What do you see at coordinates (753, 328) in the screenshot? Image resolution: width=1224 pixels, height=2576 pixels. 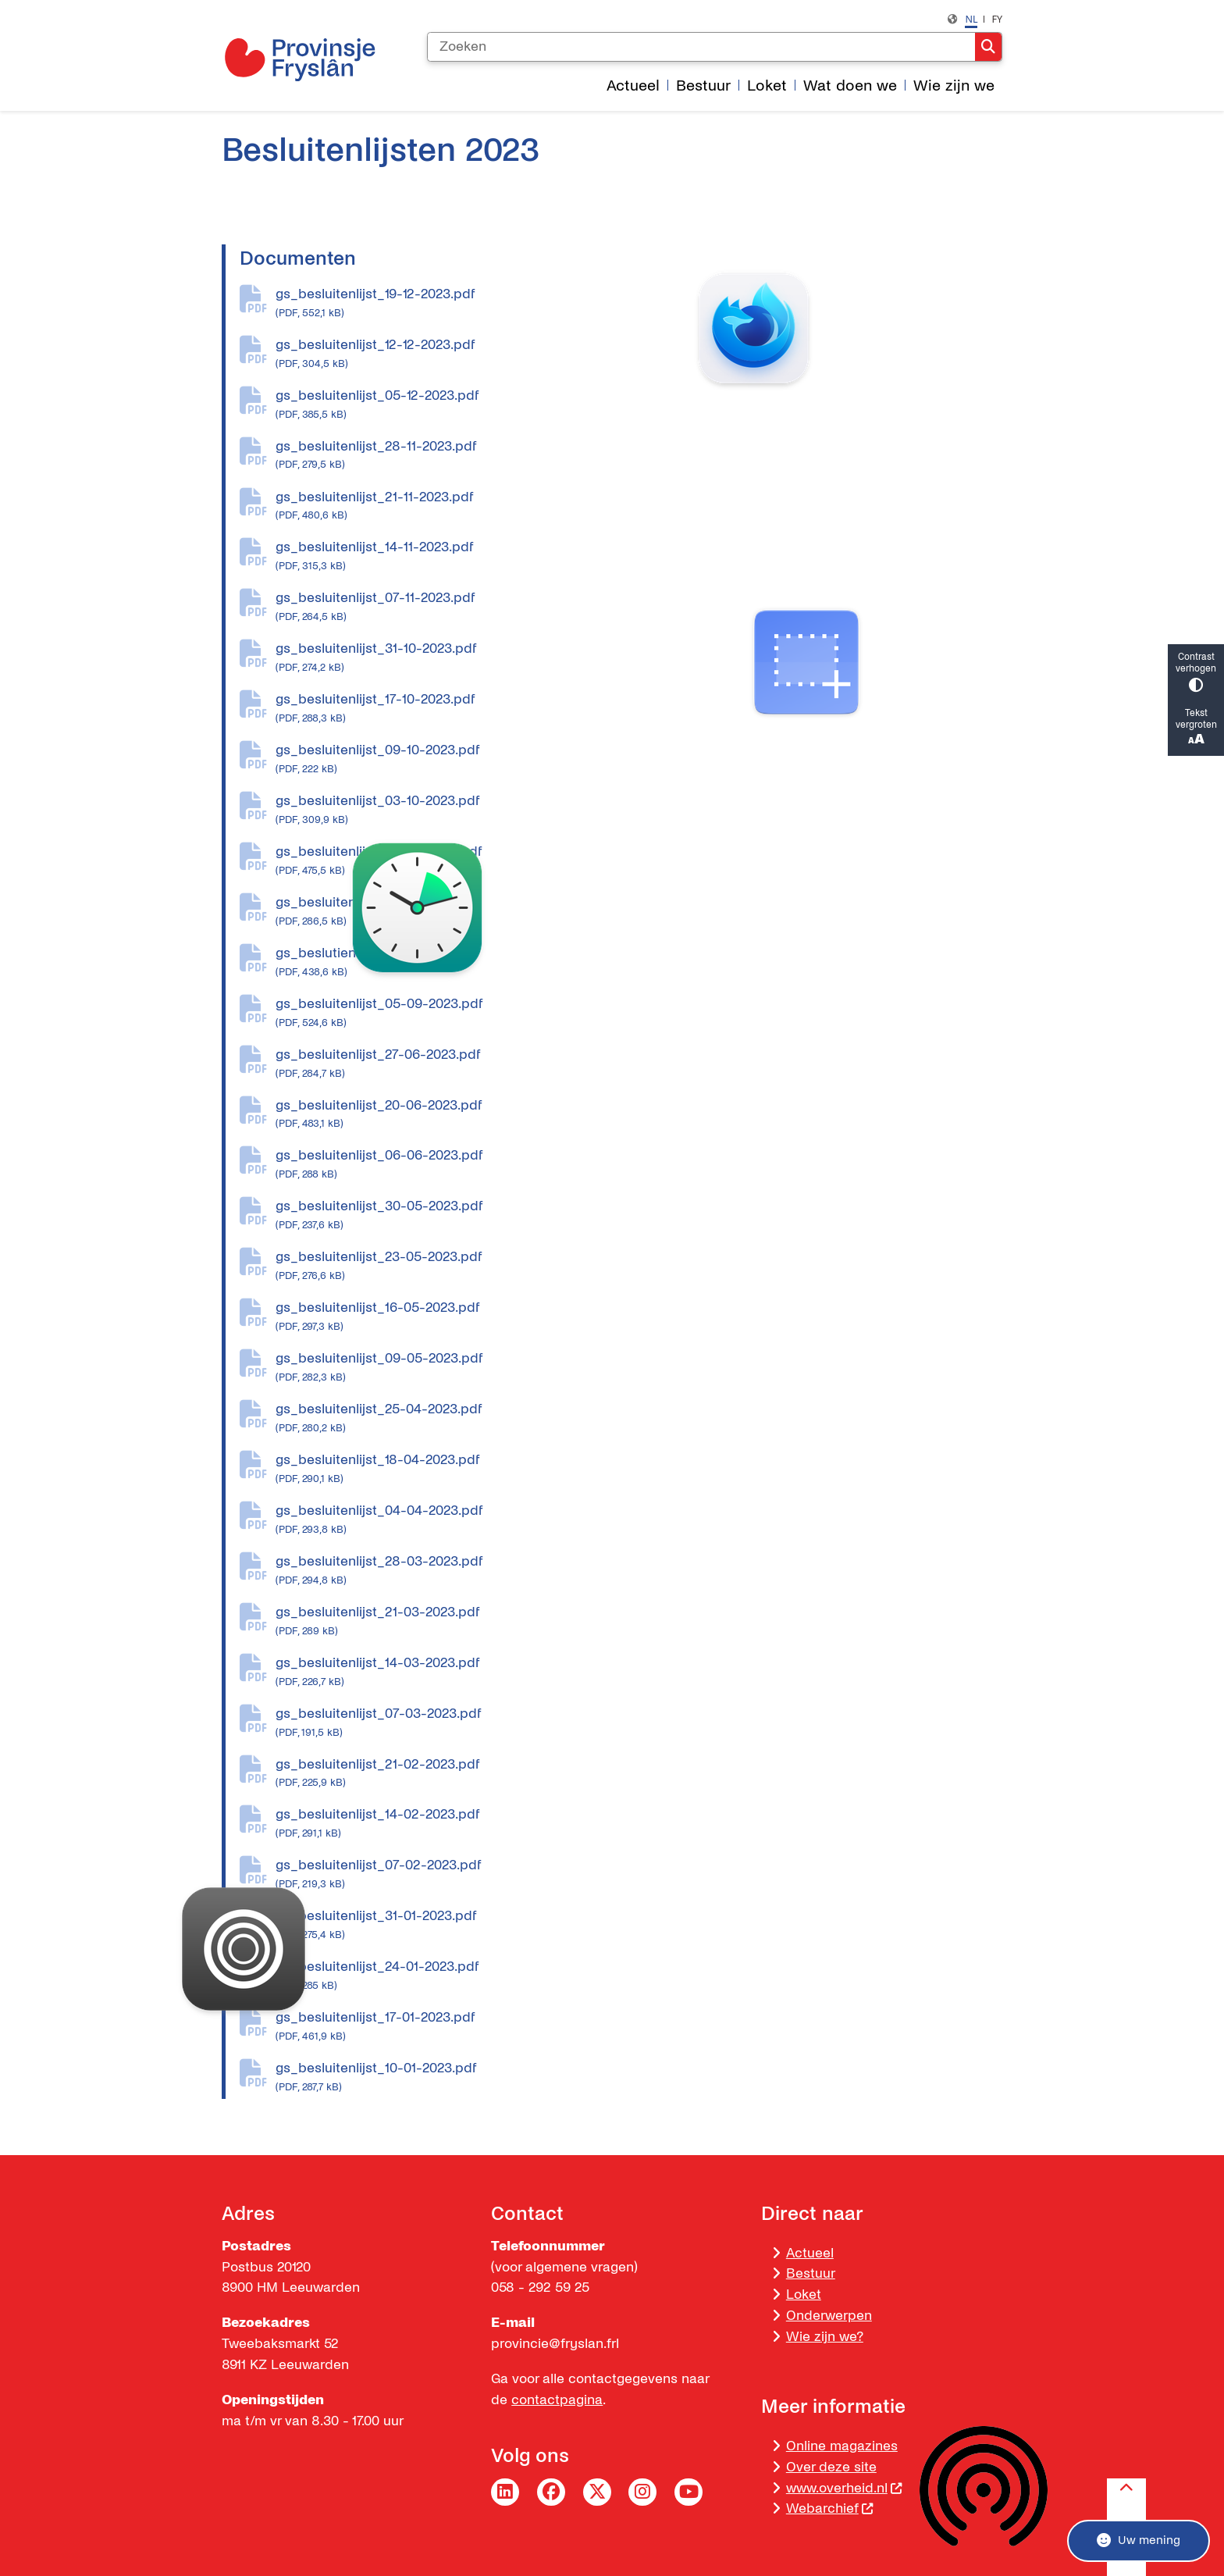 I see `open Firefox Developer Edition browser` at bounding box center [753, 328].